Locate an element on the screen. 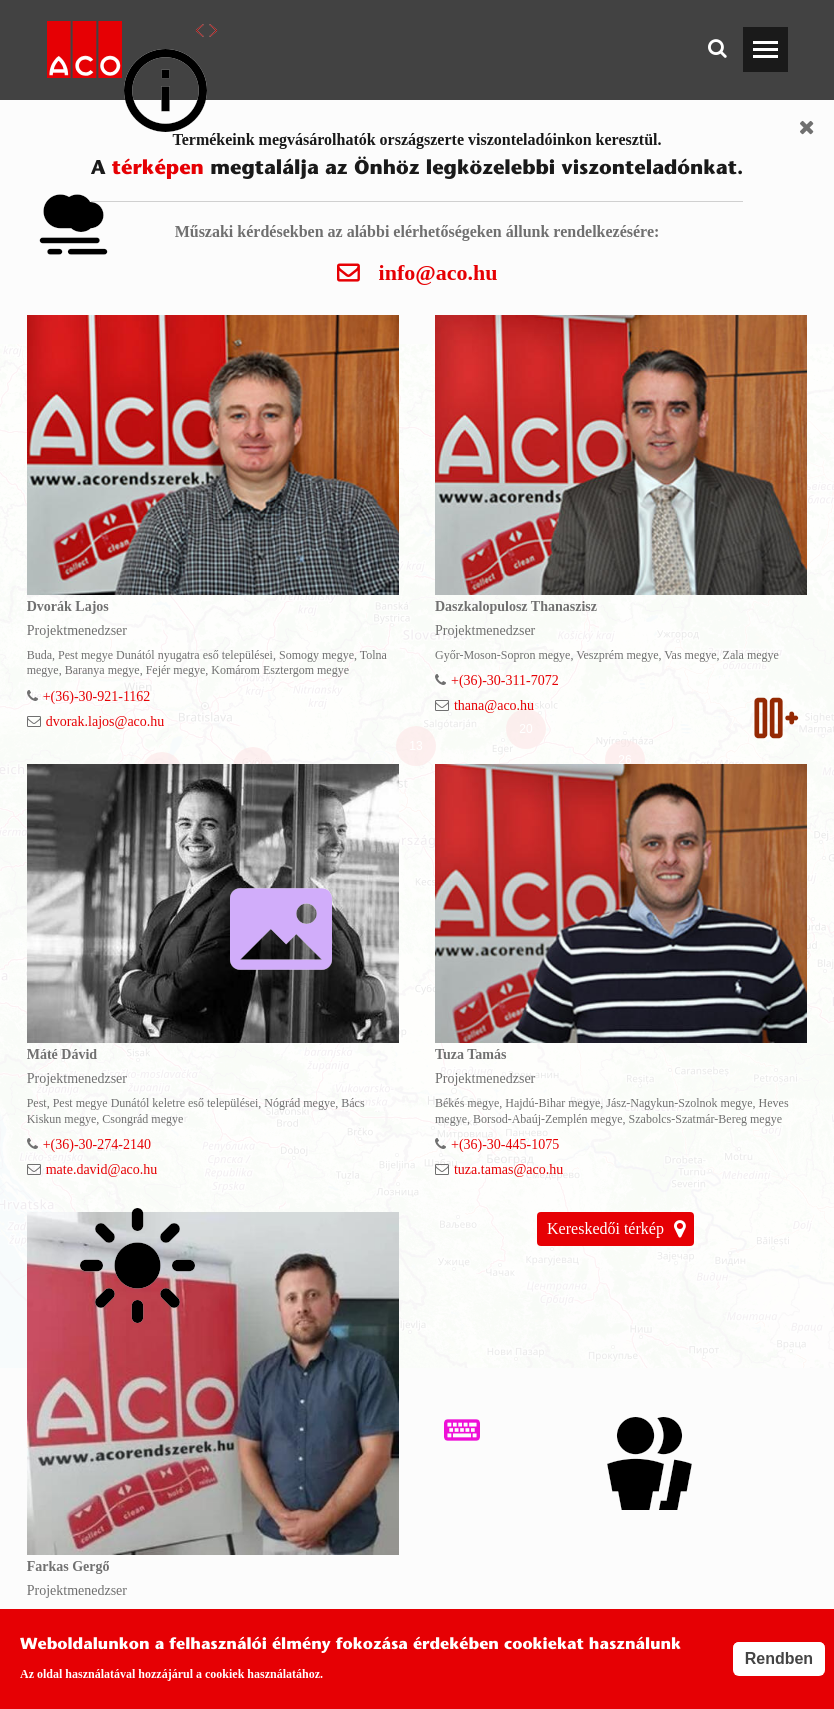  open the on-screen keyboard is located at coordinates (462, 1430).